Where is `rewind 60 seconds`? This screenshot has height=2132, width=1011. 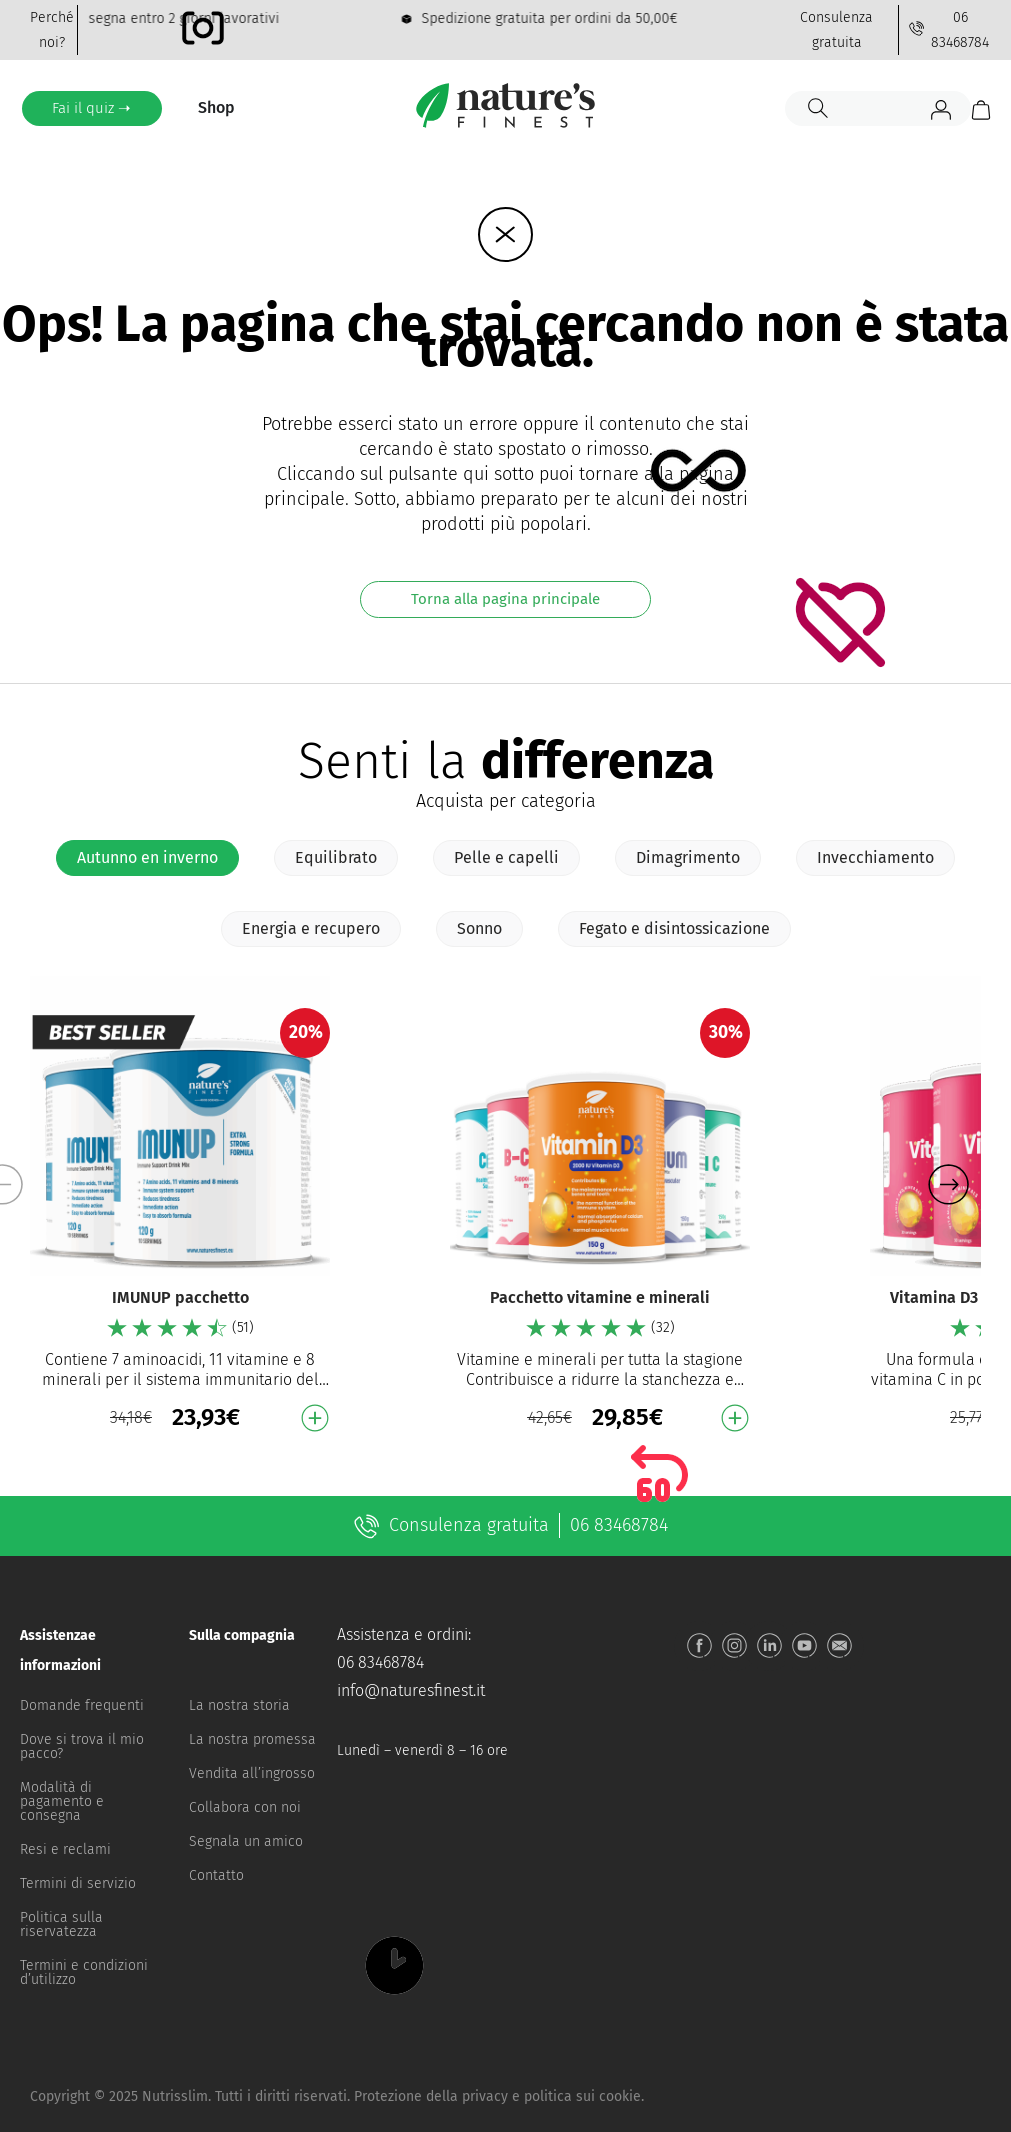
rewind 60 seconds is located at coordinates (658, 1475).